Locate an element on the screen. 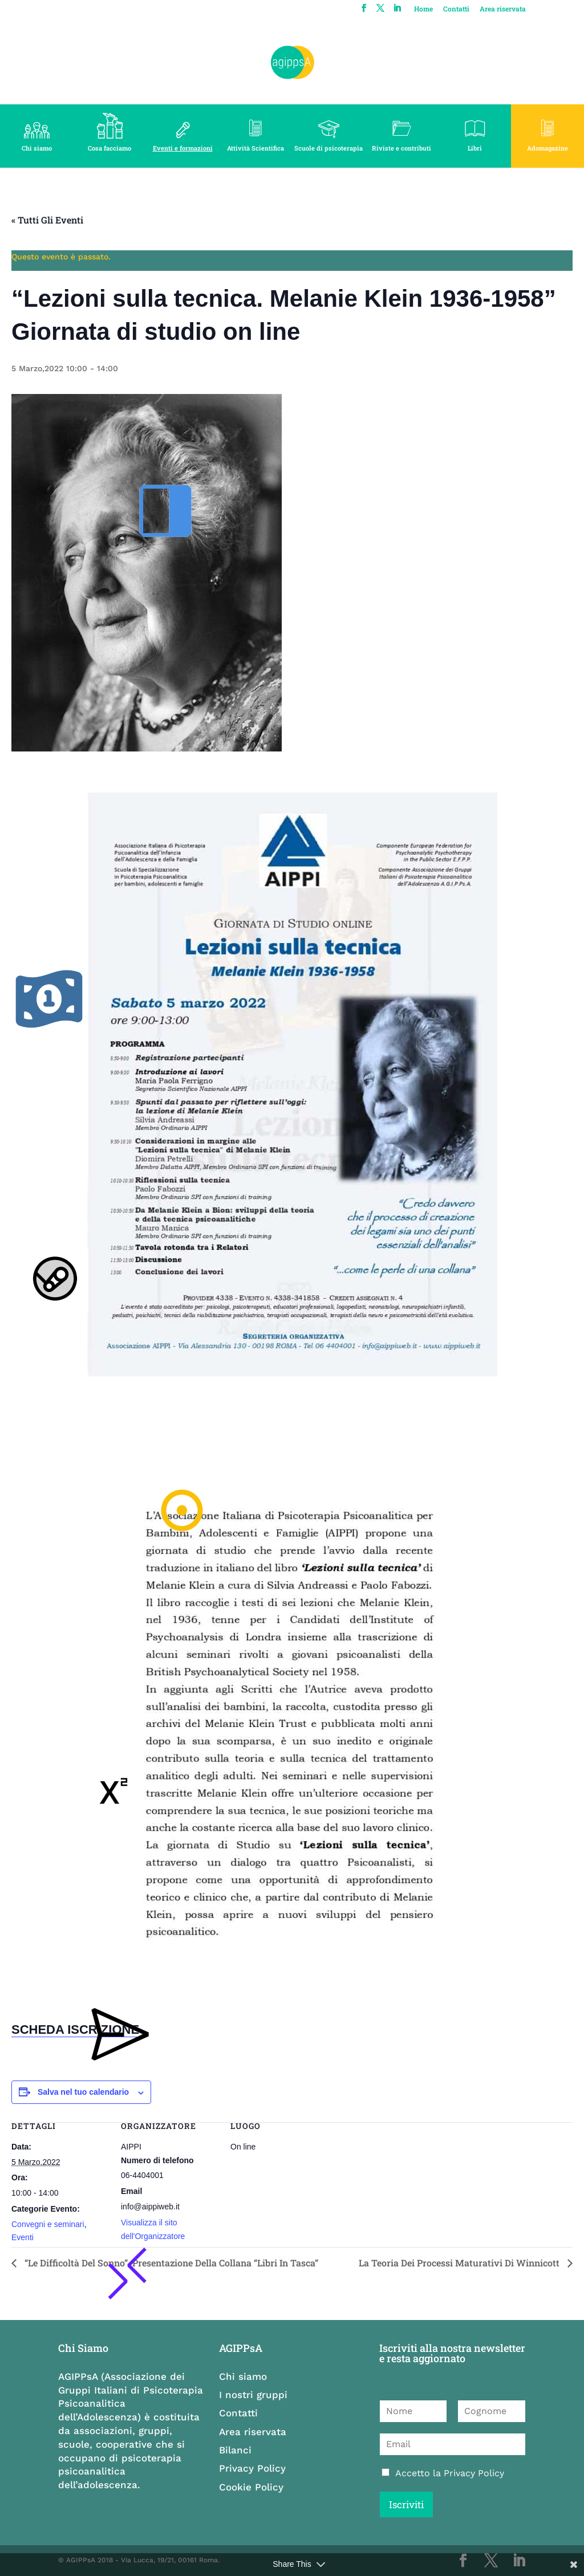 The width and height of the screenshot is (584, 2576). view payment or billing information is located at coordinates (49, 999).